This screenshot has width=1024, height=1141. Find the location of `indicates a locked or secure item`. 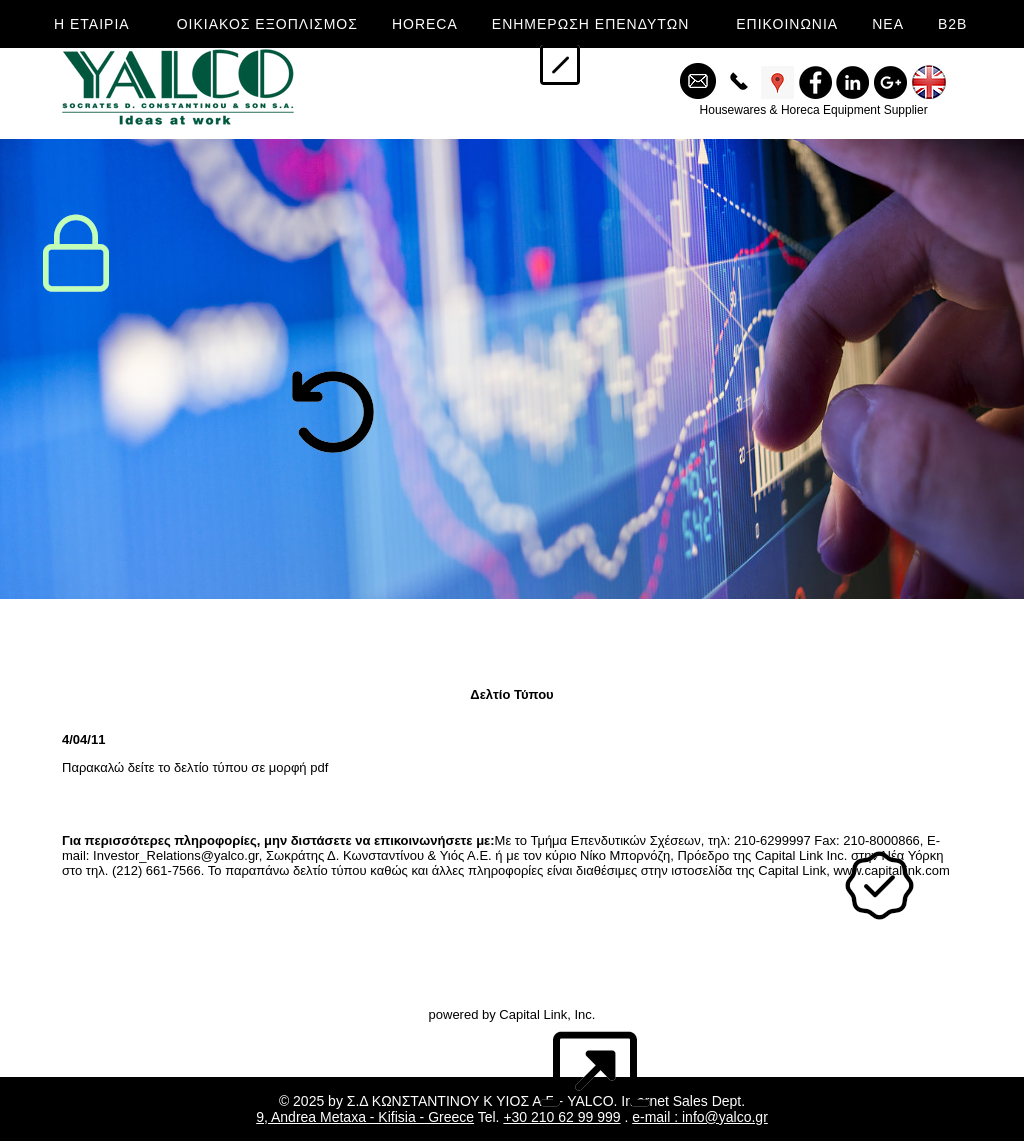

indicates a locked or secure item is located at coordinates (76, 255).